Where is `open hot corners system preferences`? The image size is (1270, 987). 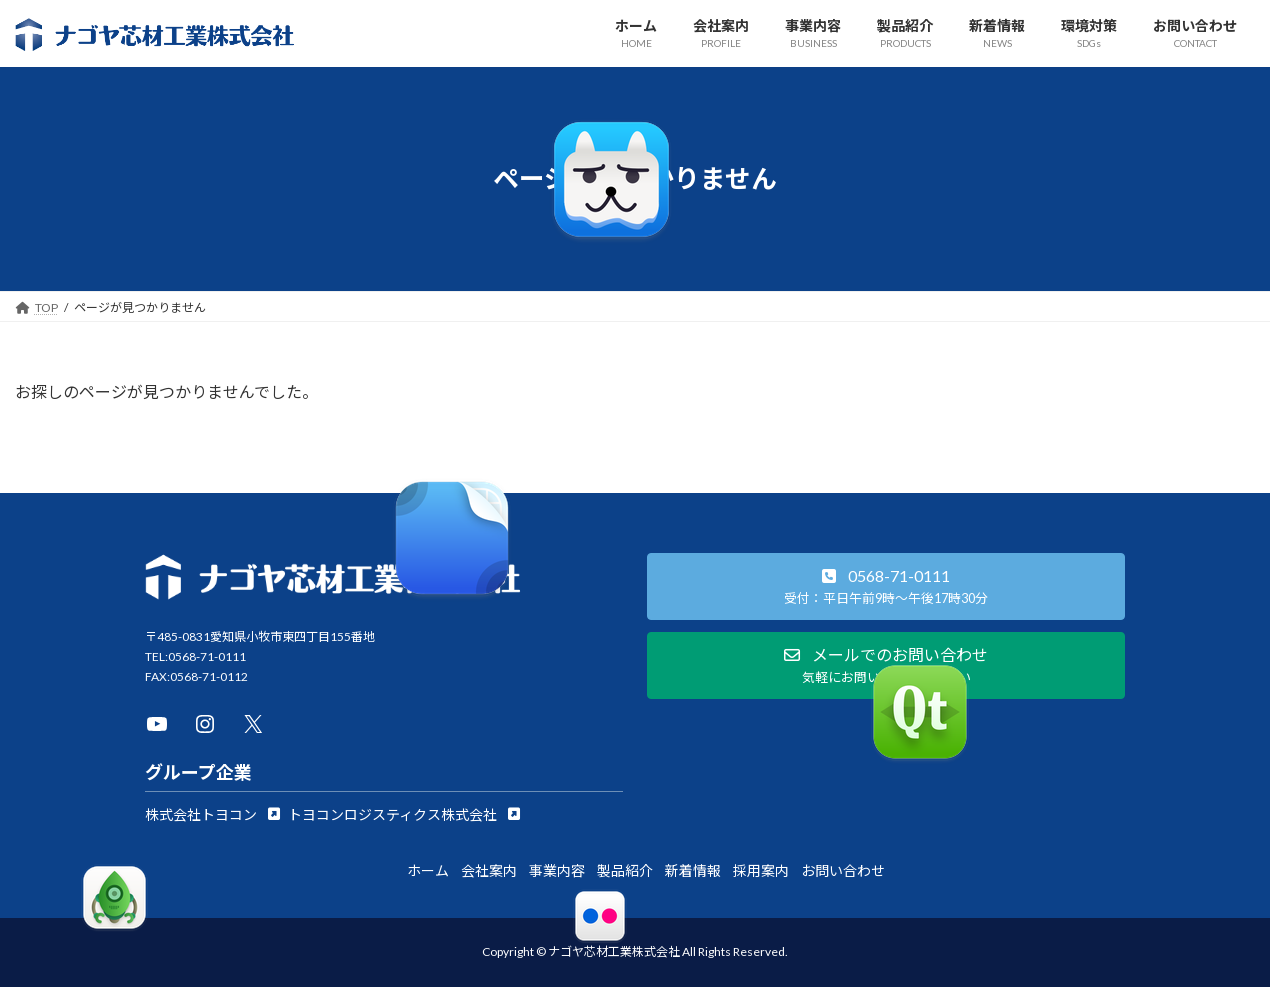 open hot corners system preferences is located at coordinates (452, 538).